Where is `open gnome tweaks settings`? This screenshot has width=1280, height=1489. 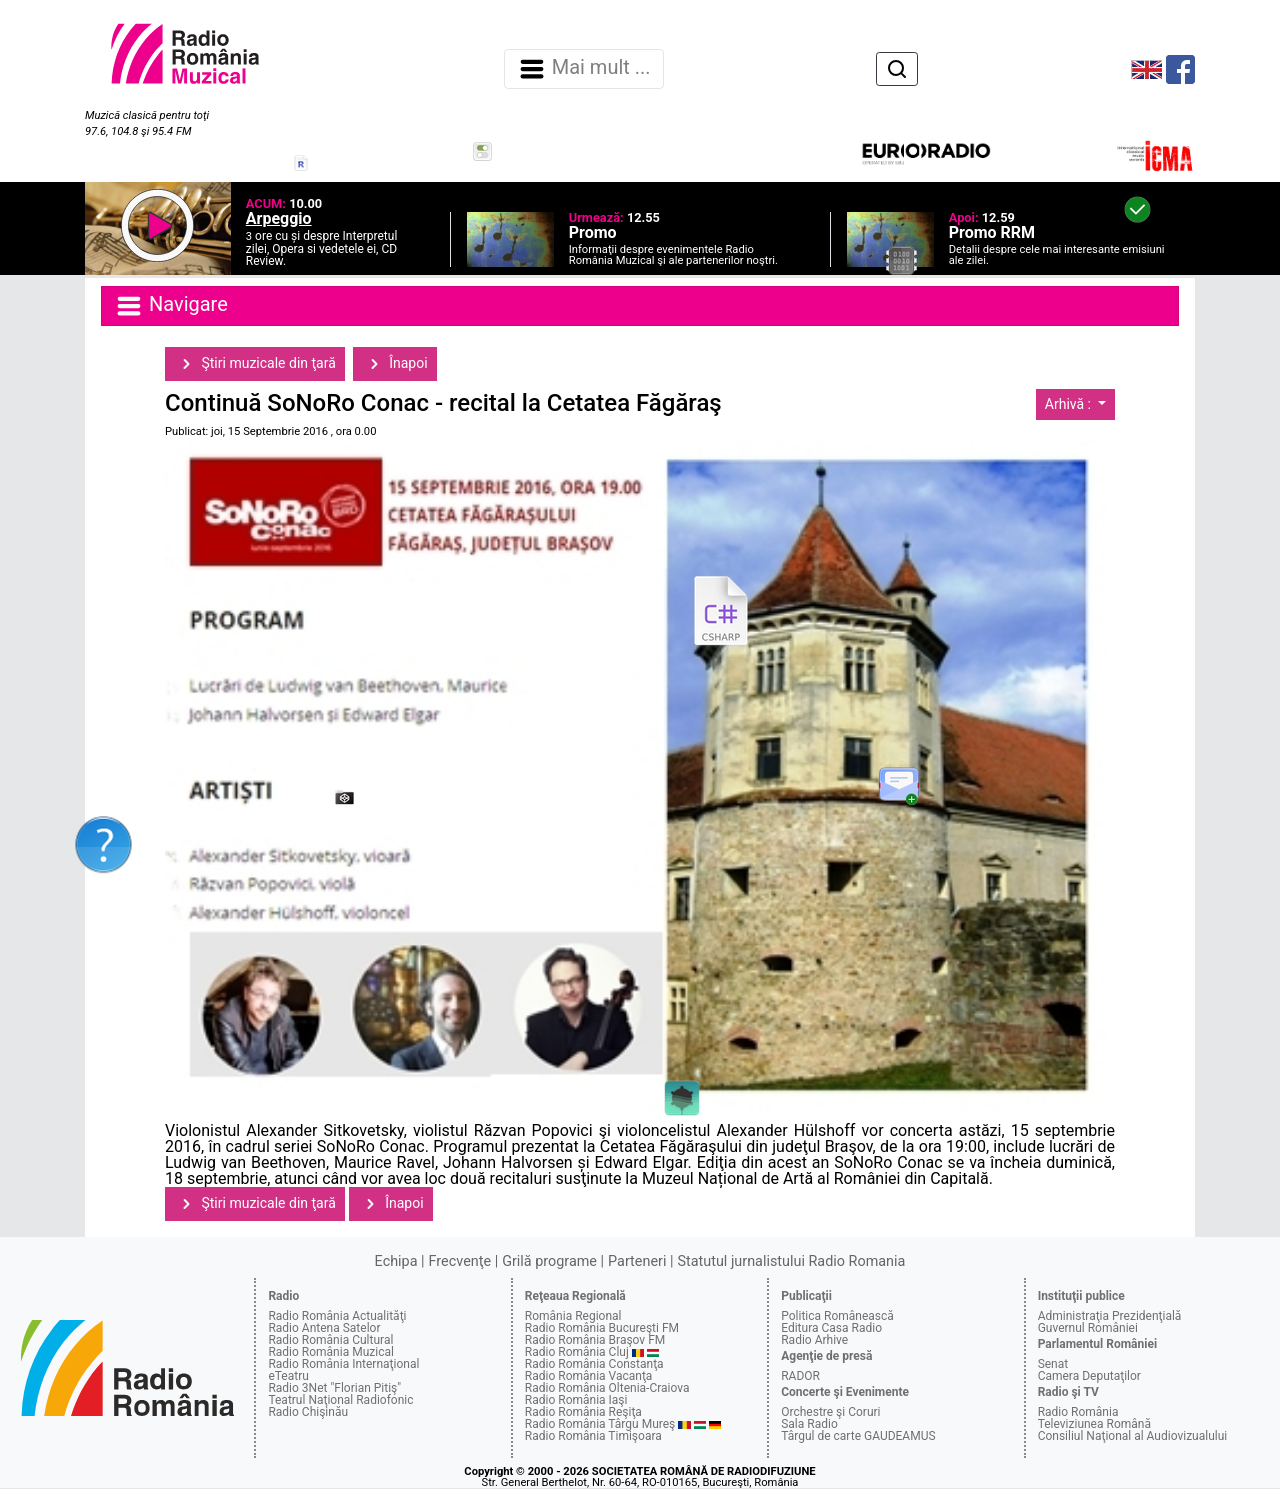 open gnome tweaks settings is located at coordinates (482, 151).